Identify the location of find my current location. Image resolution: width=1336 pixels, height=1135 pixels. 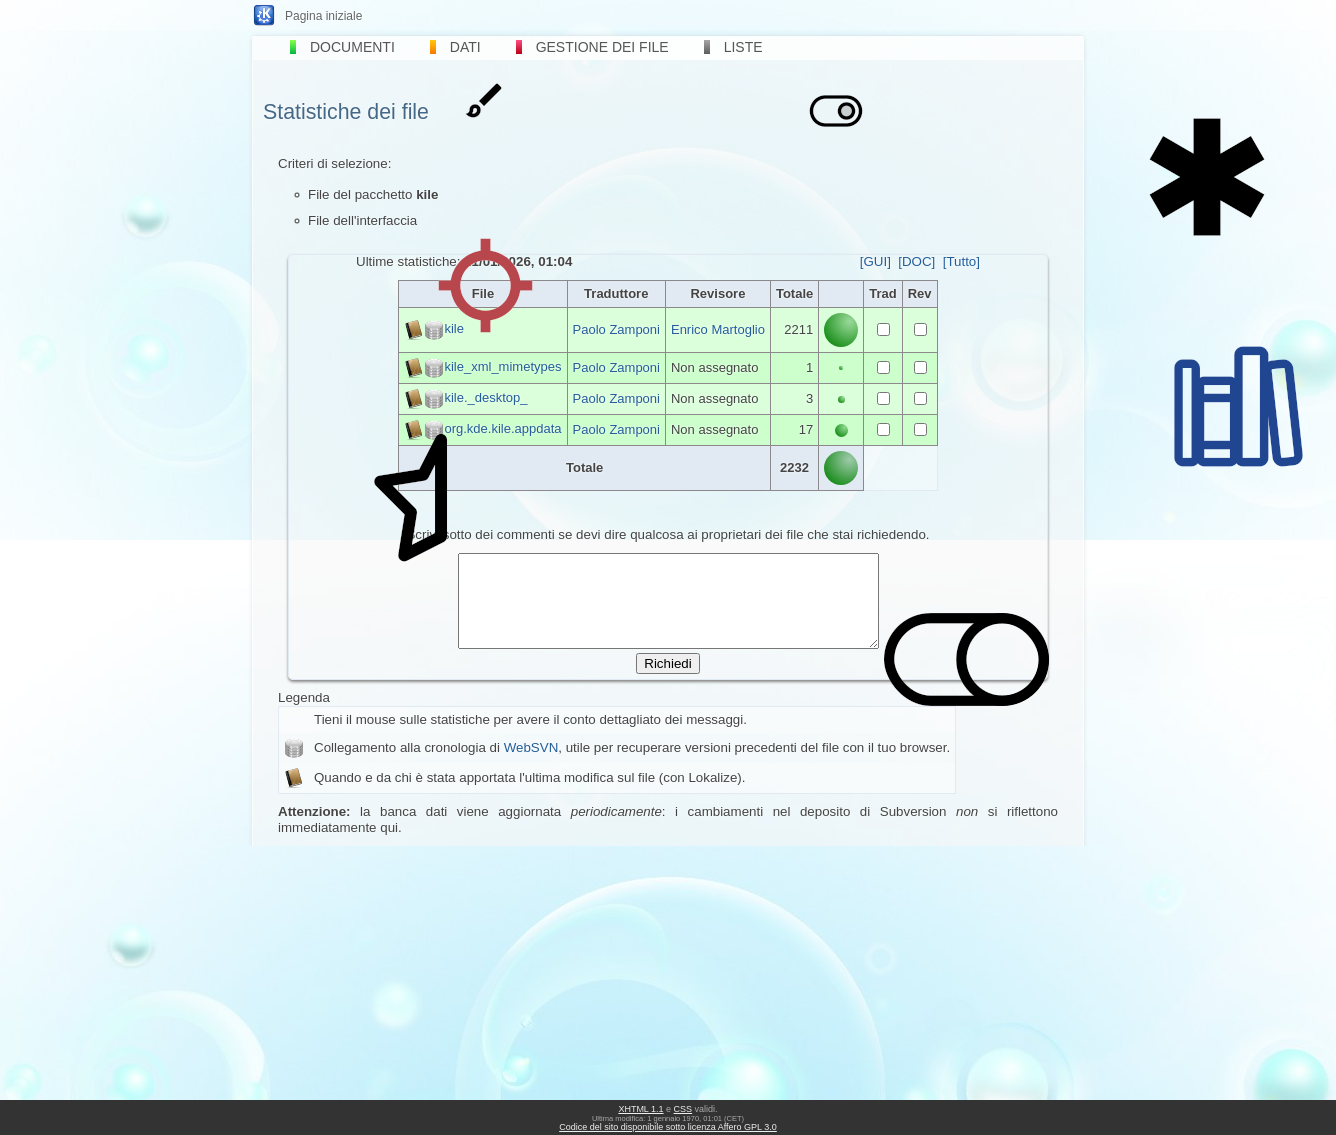
(485, 285).